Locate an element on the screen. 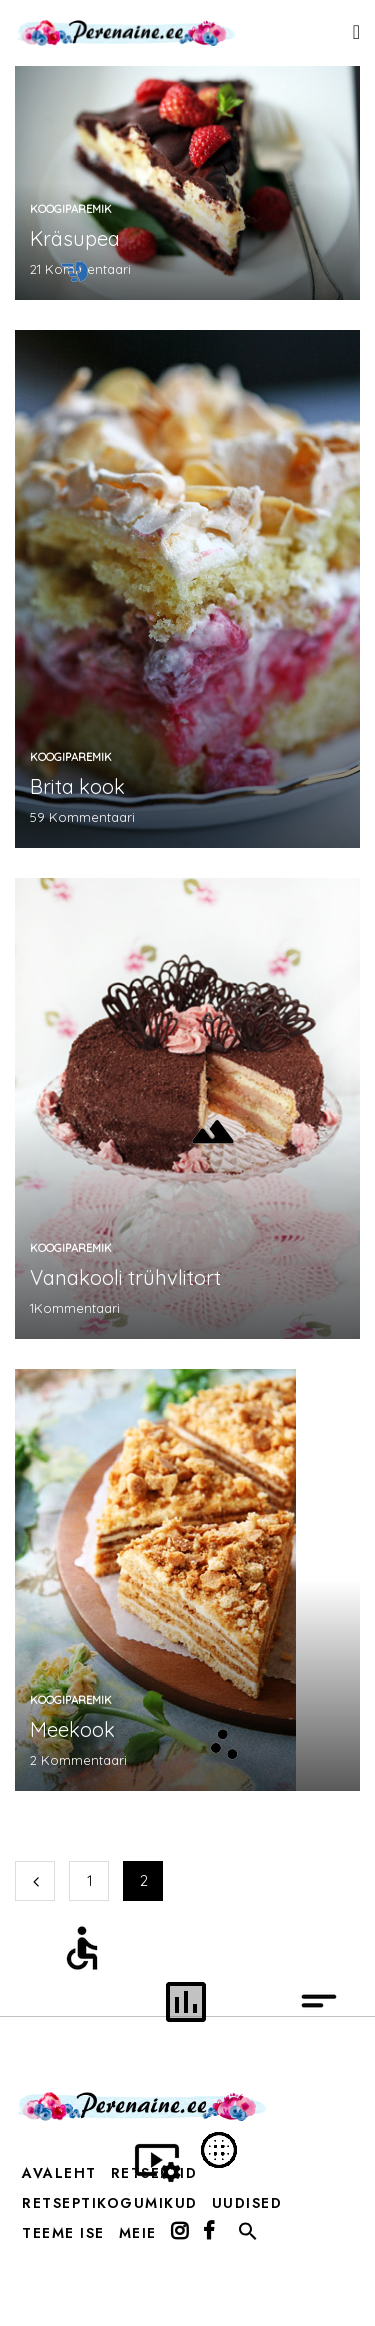  view data as a scatter plot chart is located at coordinates (224, 1744).